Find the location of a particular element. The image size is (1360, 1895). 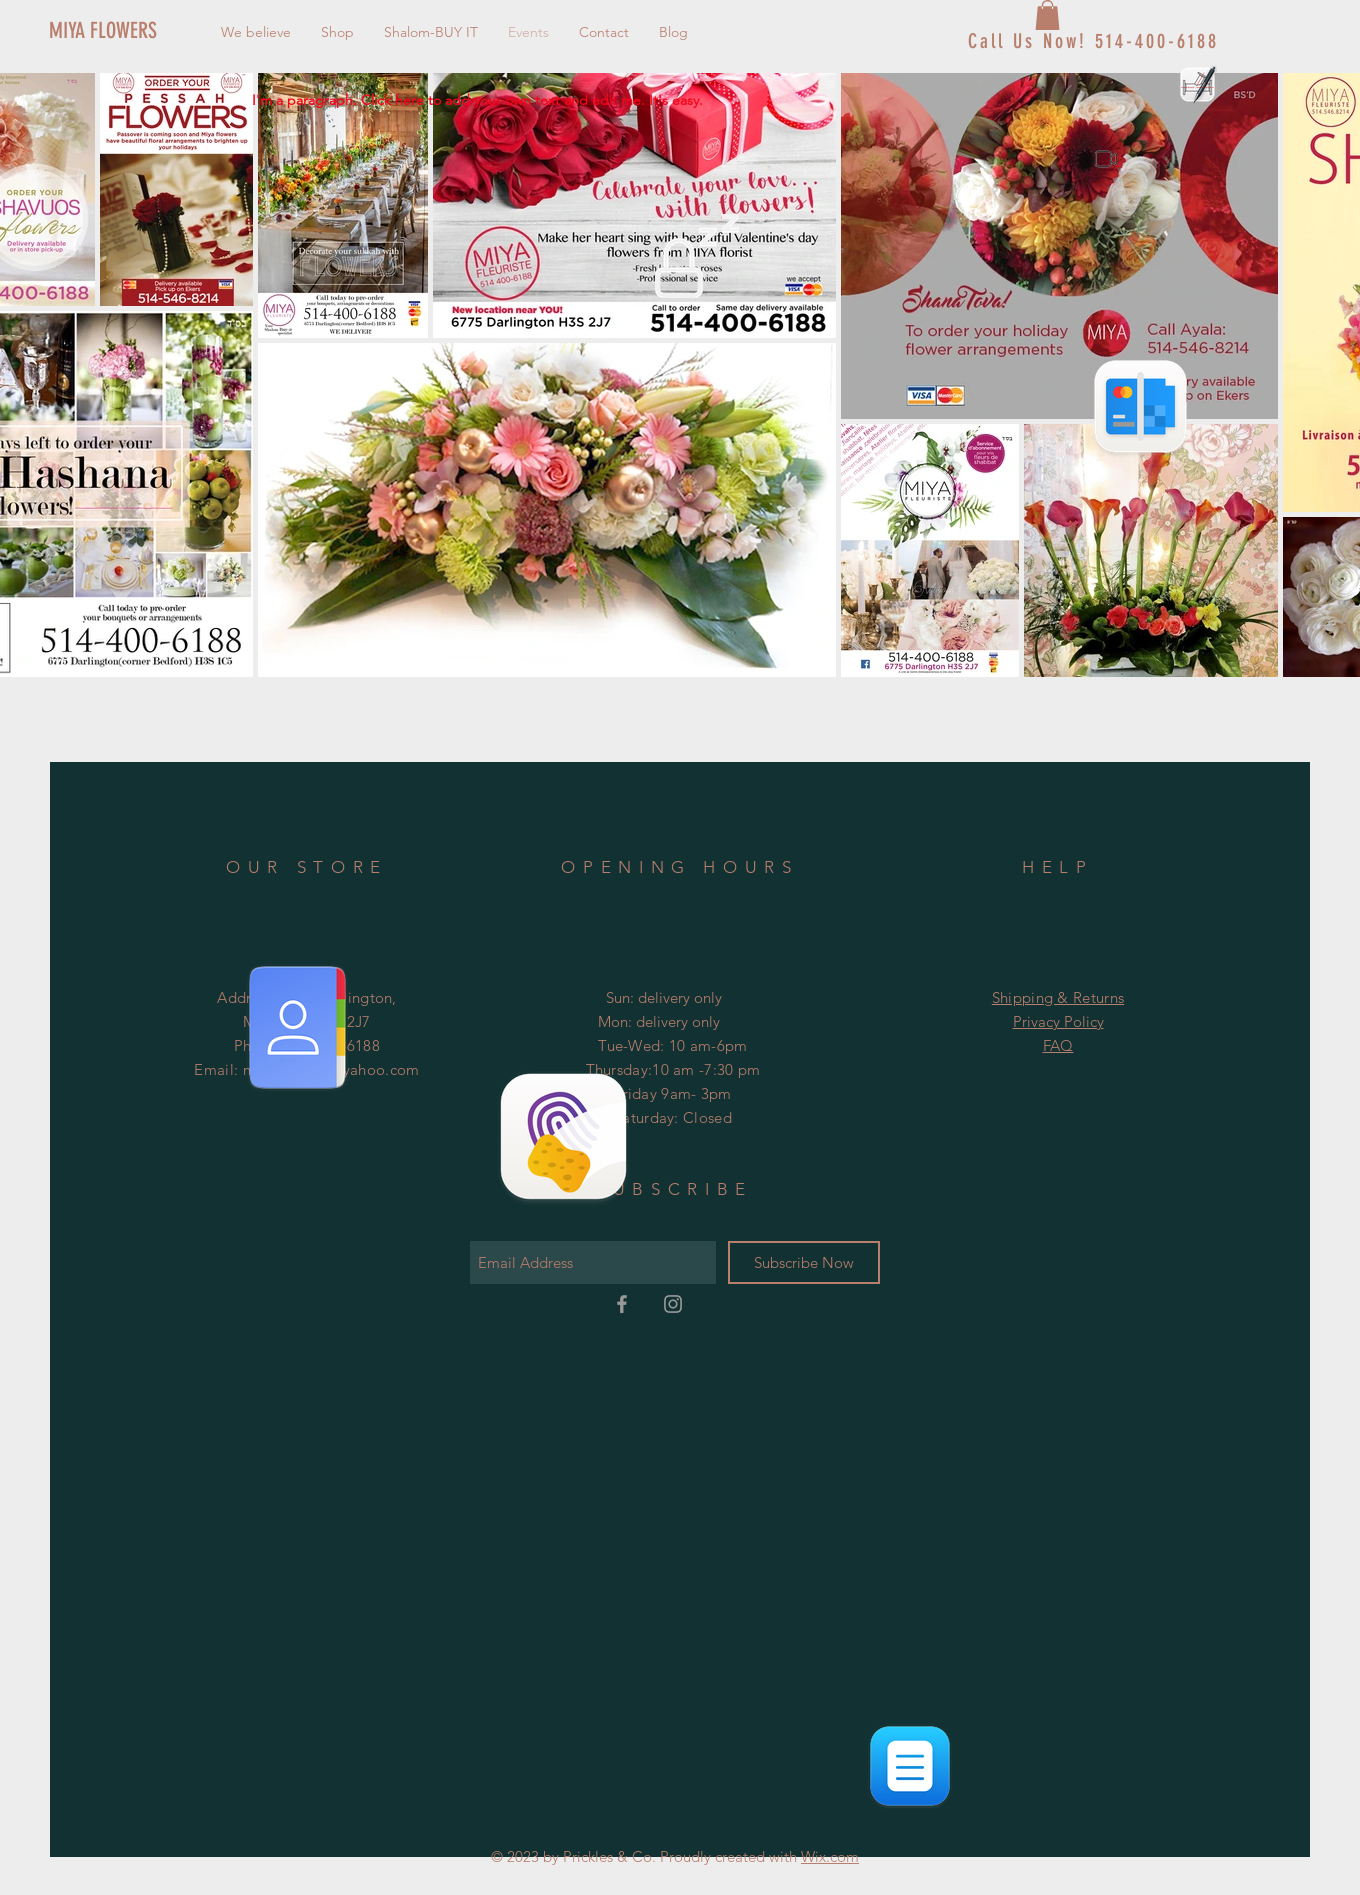

open QCAD drafting application is located at coordinates (1197, 84).